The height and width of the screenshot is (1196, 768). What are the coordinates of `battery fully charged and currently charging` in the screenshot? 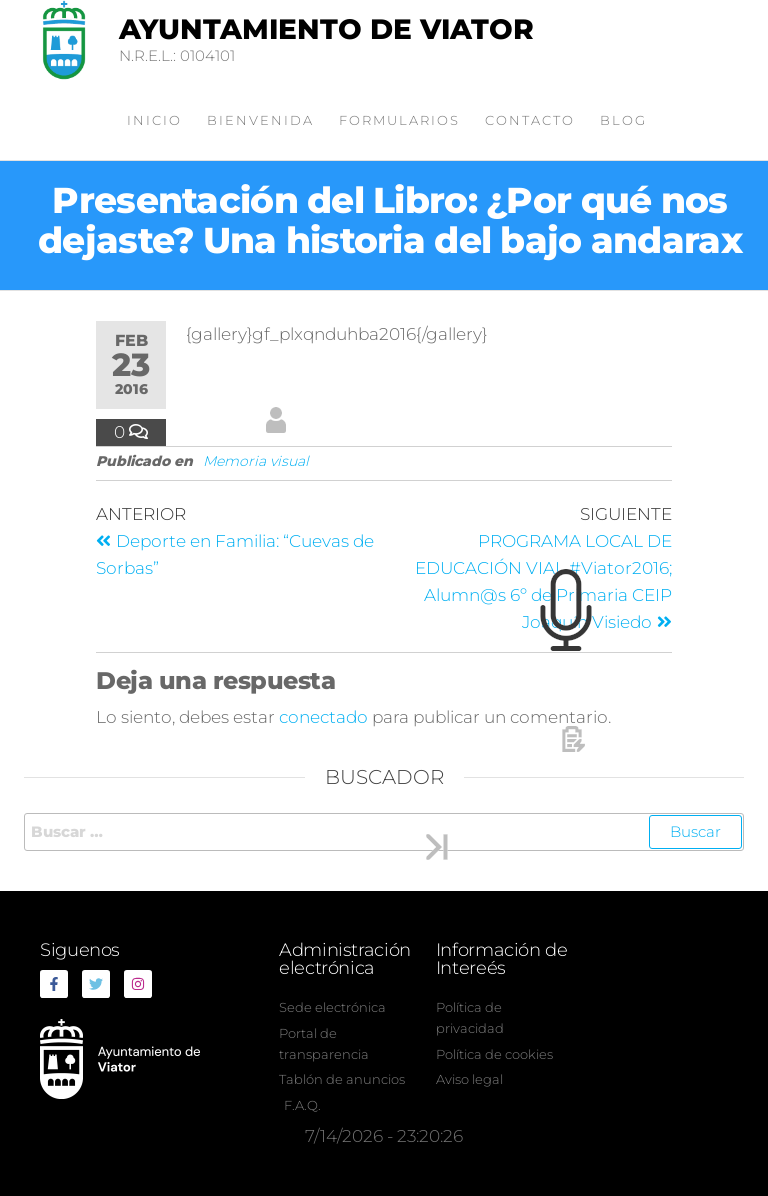 It's located at (572, 739).